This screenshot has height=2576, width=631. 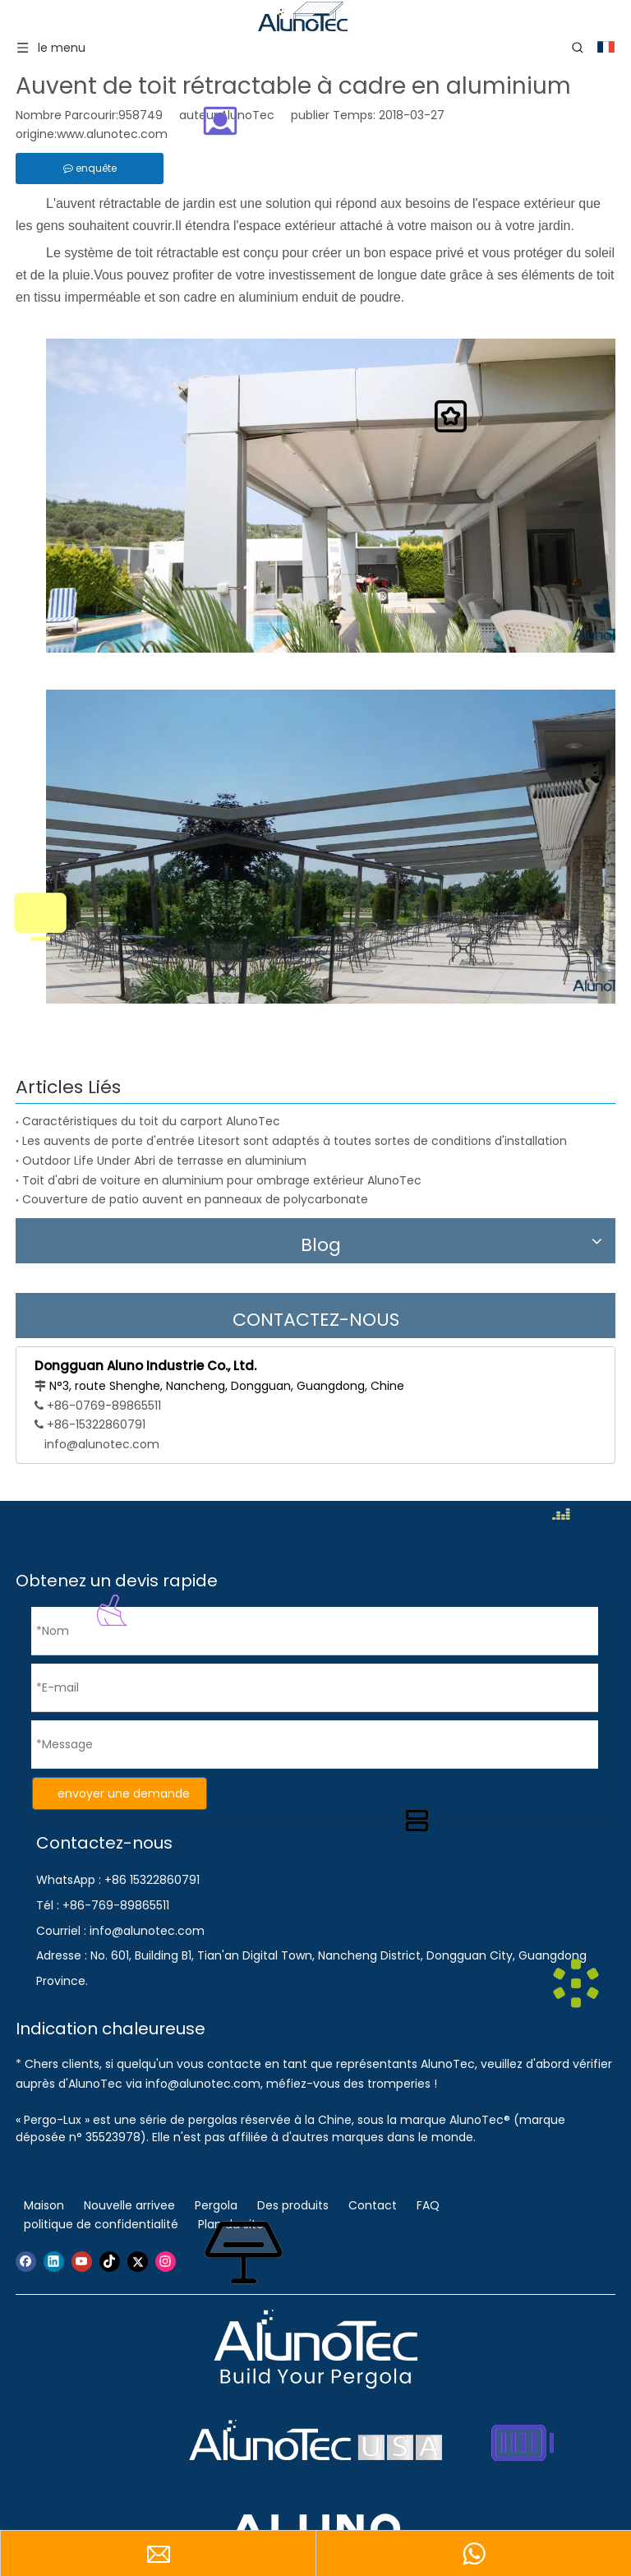 What do you see at coordinates (220, 121) in the screenshot?
I see `view user profile` at bounding box center [220, 121].